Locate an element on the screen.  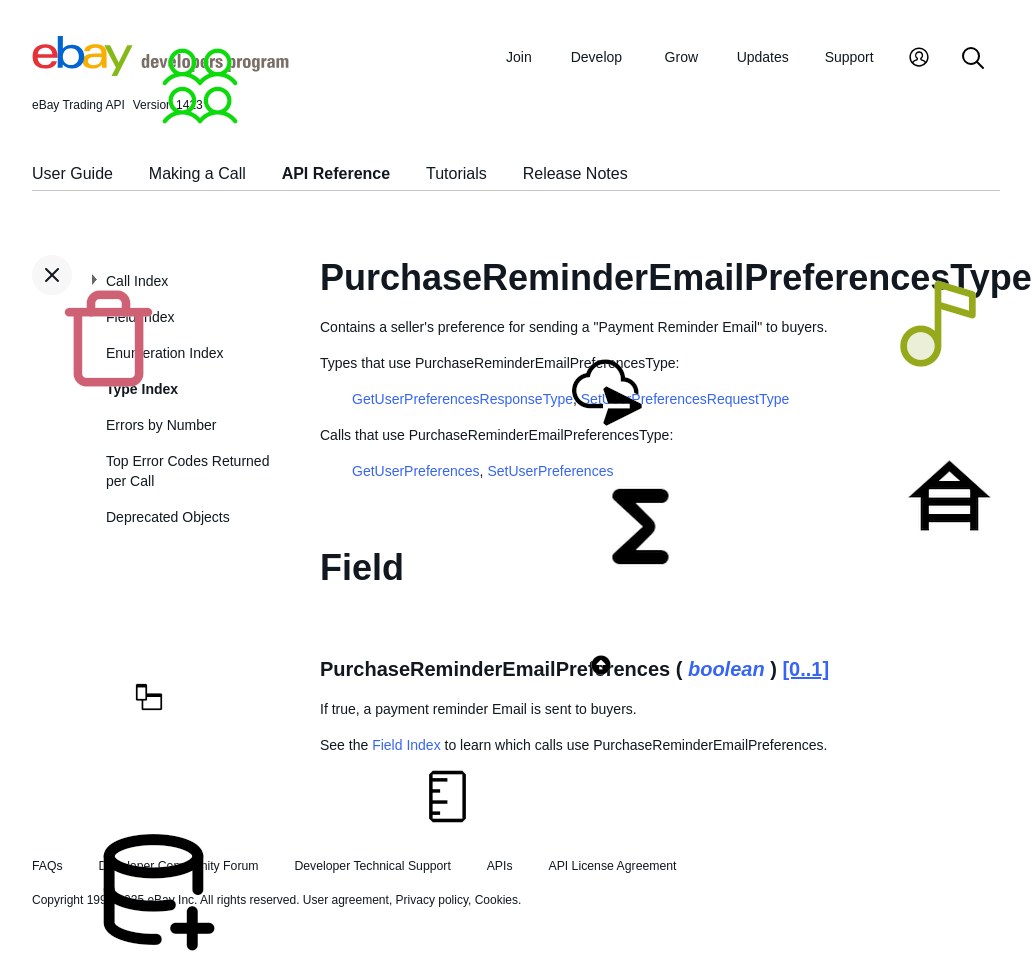
upload a file or document is located at coordinates (601, 665).